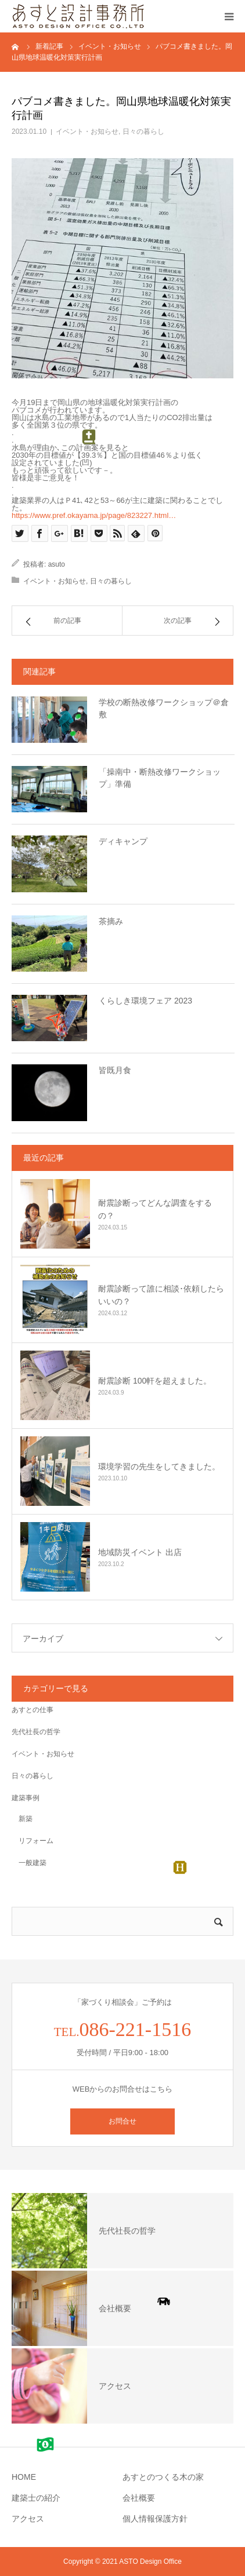  Describe the element at coordinates (164, 2301) in the screenshot. I see `indicates dairy or farm-related content` at that location.